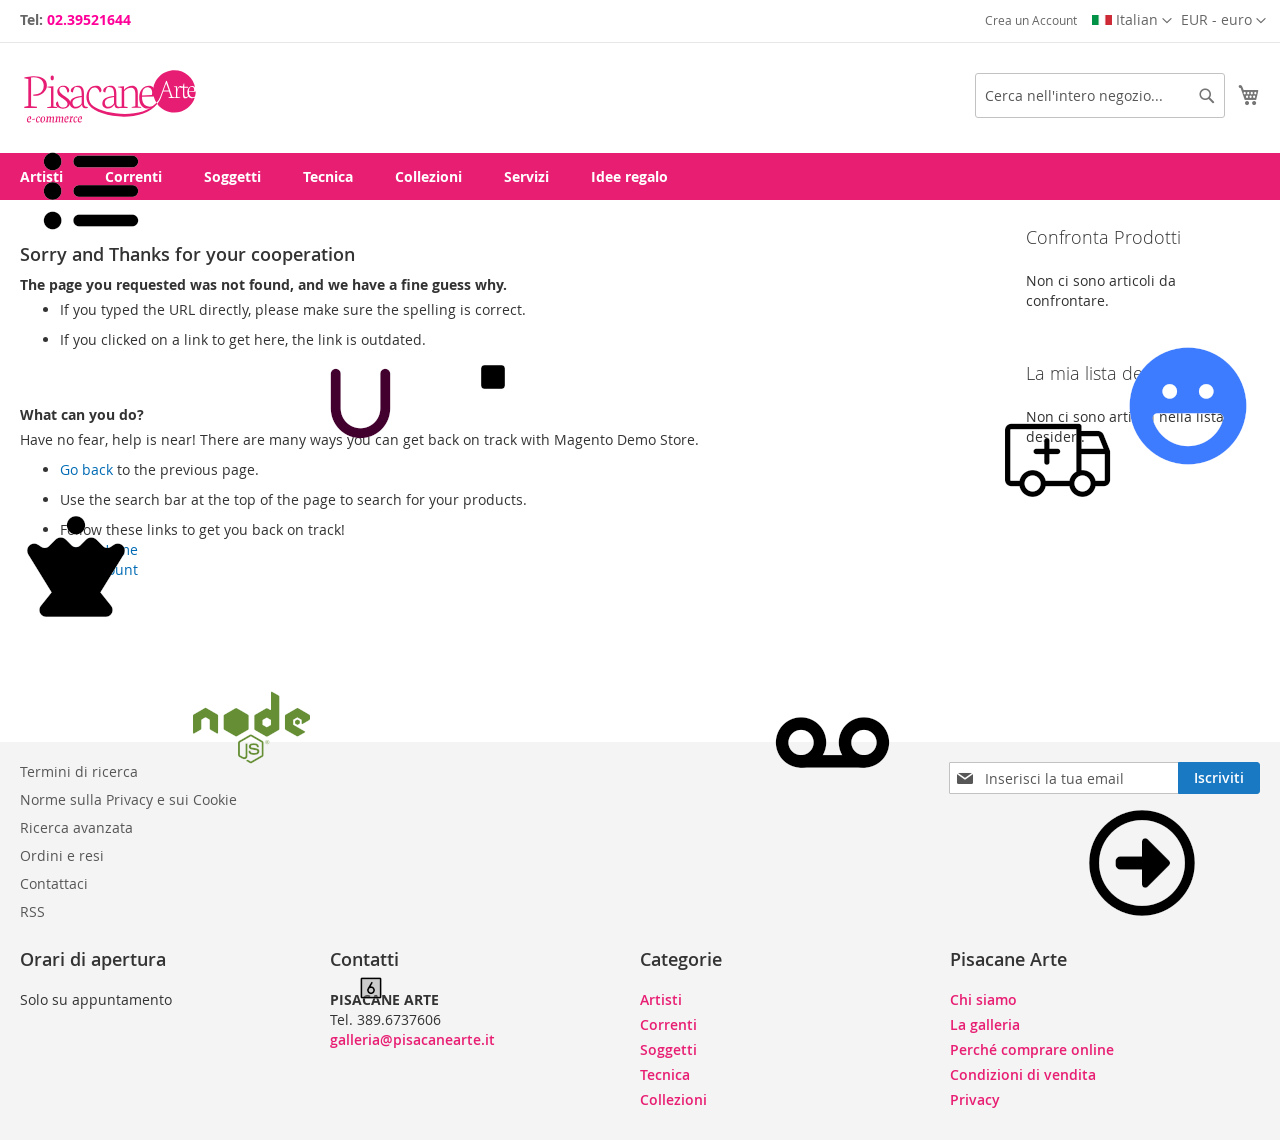 The width and height of the screenshot is (1280, 1140). Describe the element at coordinates (1188, 406) in the screenshot. I see `react with laughter to a post or message` at that location.